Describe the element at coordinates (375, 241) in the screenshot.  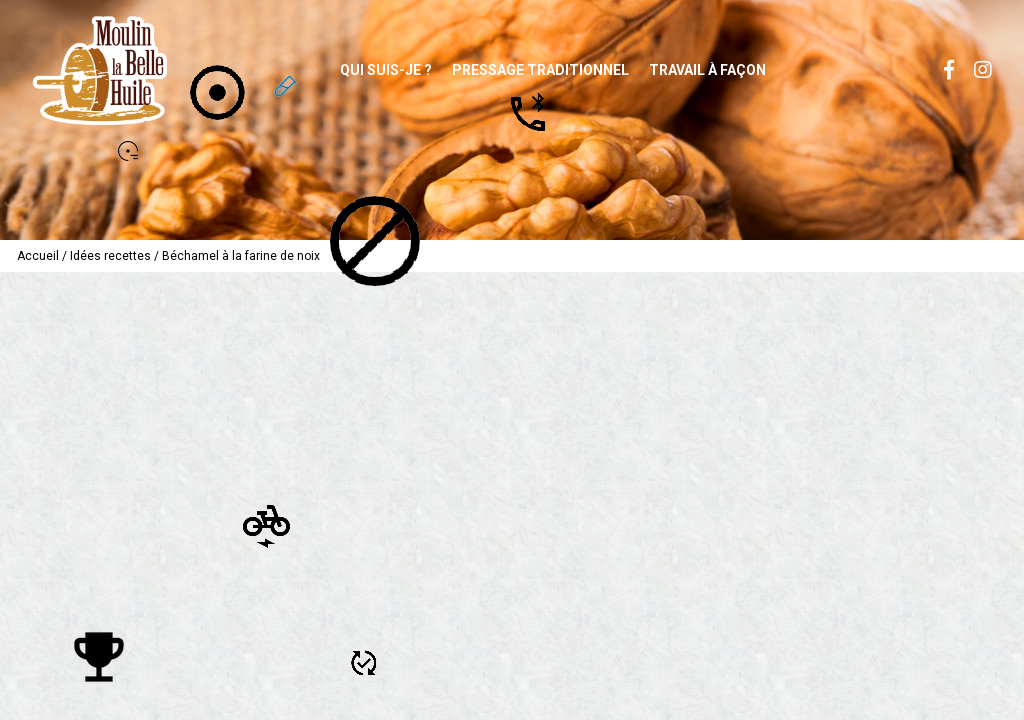
I see `indicates a blocked or prohibited action` at that location.